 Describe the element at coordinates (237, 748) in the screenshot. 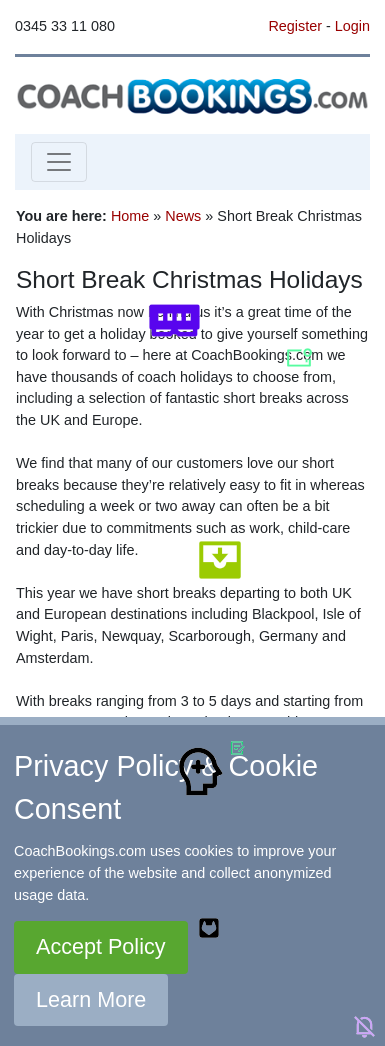

I see `edit or compose a draft document` at that location.